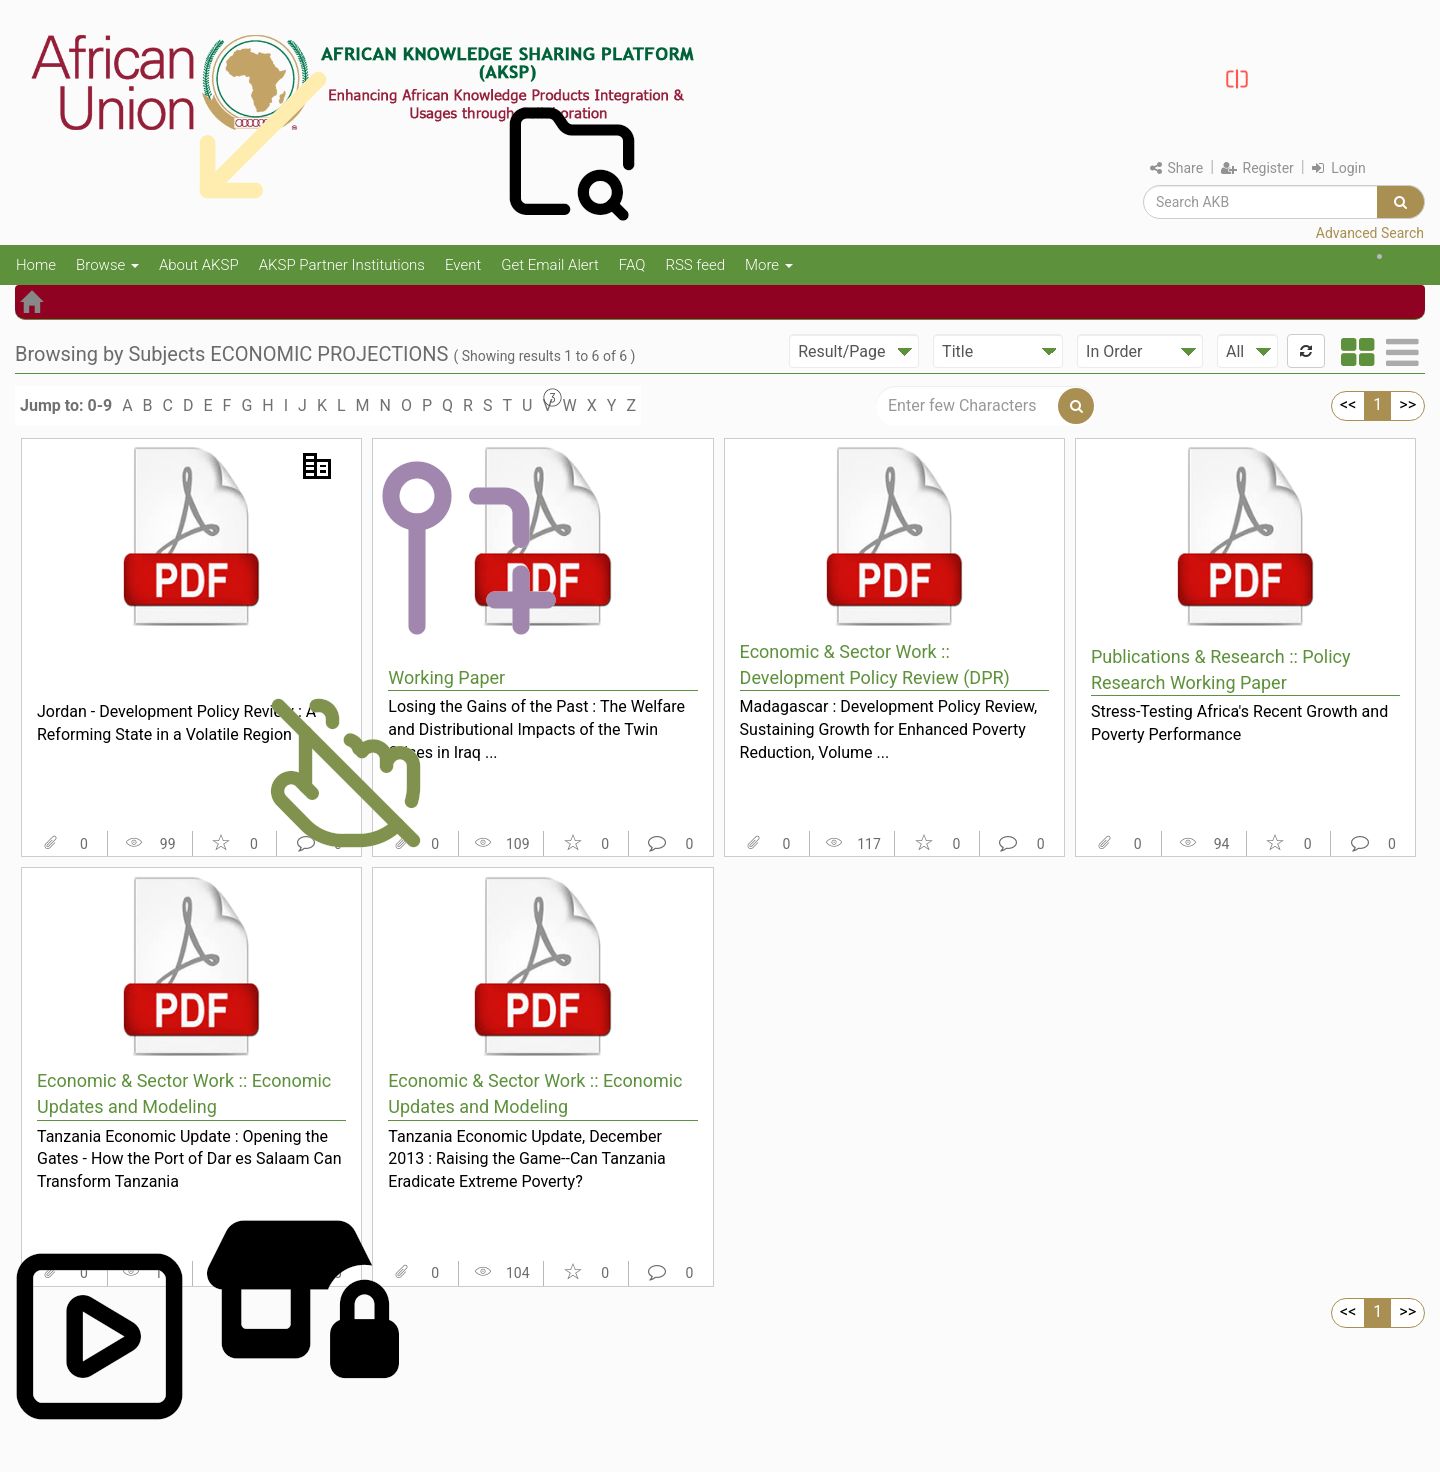 The width and height of the screenshot is (1440, 1472). Describe the element at coordinates (317, 466) in the screenshot. I see `view organization or company settings` at that location.